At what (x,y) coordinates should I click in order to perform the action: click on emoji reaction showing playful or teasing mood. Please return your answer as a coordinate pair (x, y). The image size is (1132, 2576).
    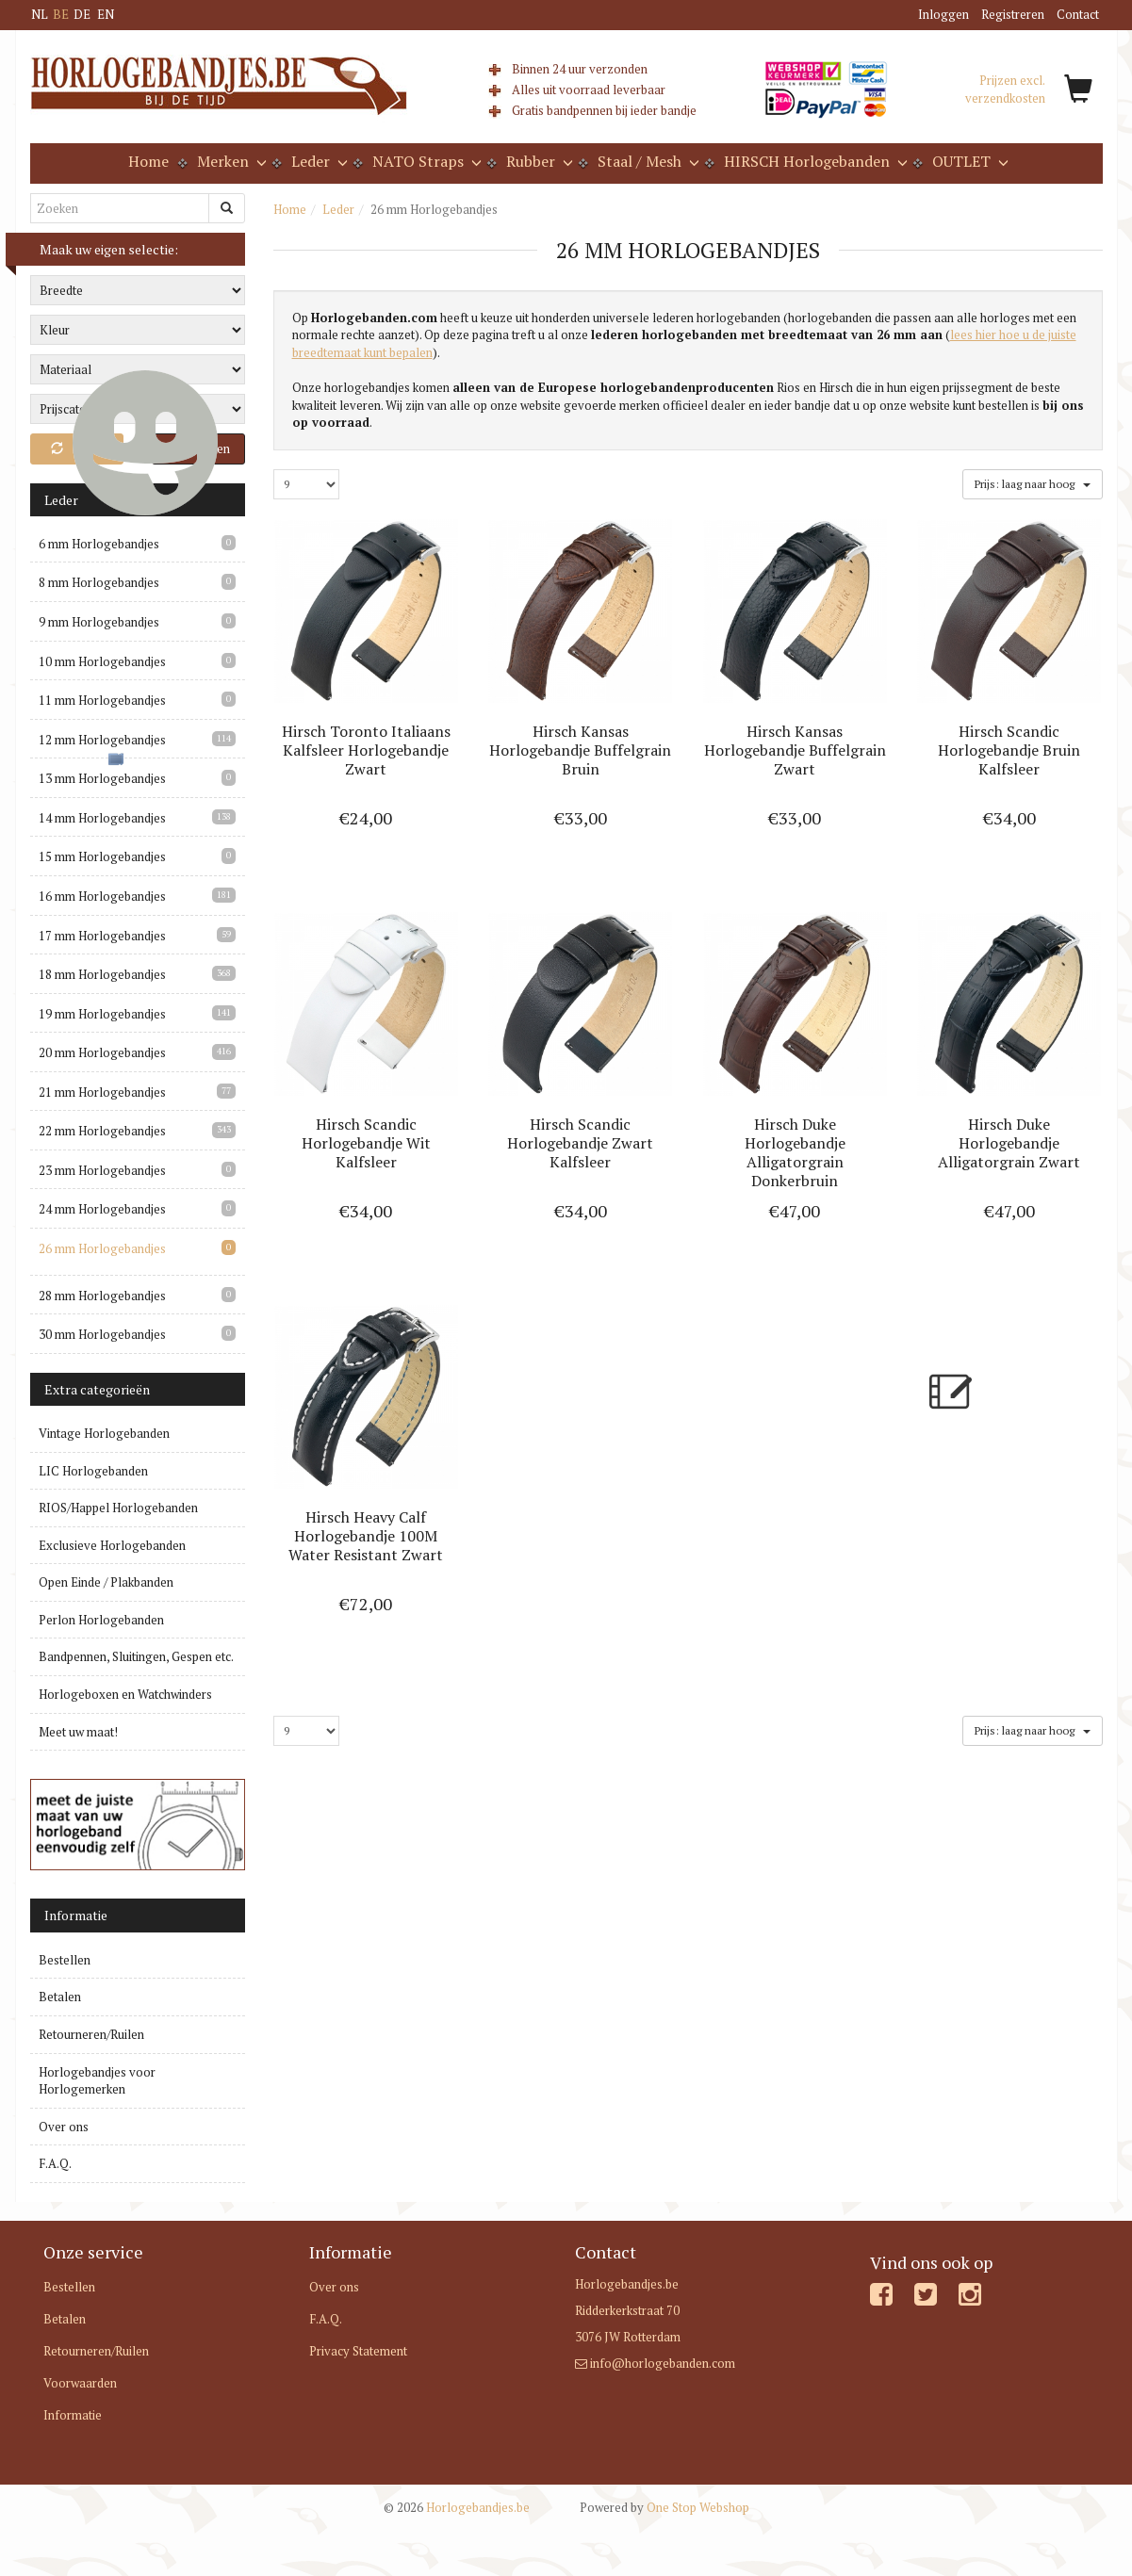
    Looking at the image, I should click on (145, 443).